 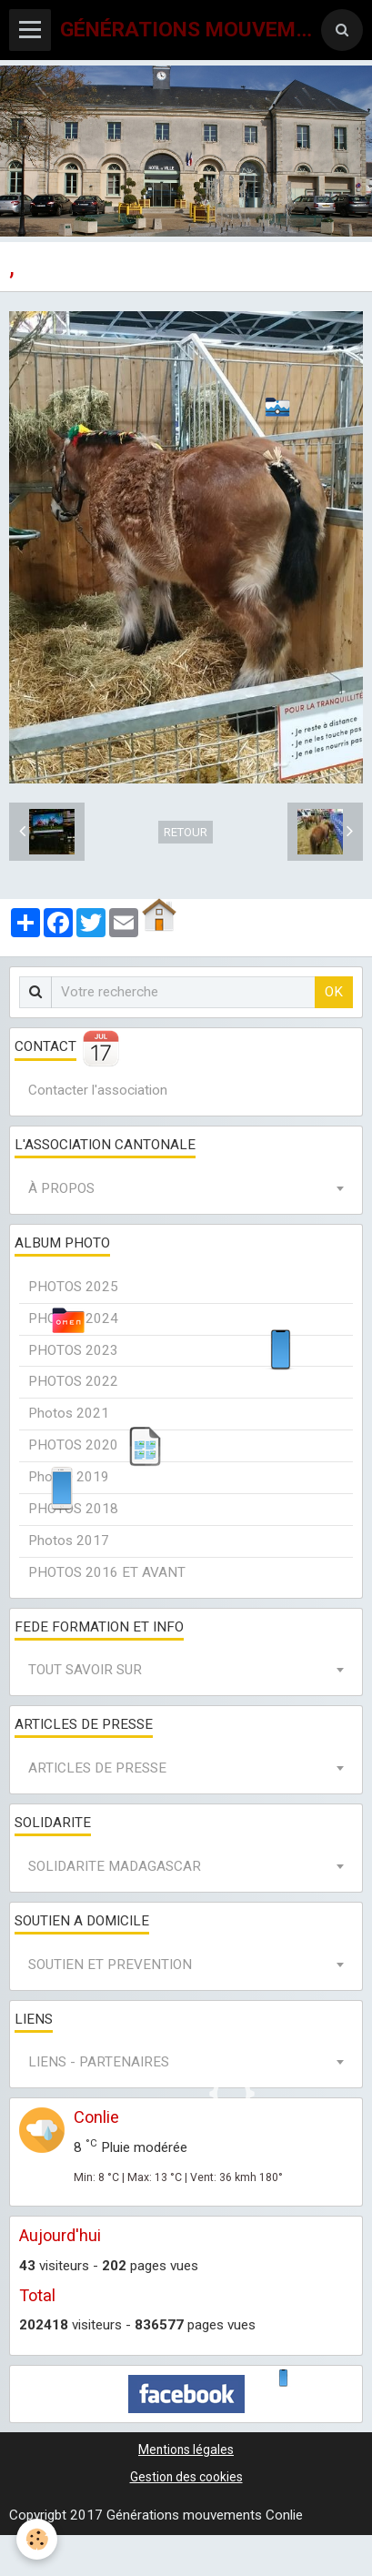 I want to click on libreoffice master document file type, so click(x=145, y=1446).